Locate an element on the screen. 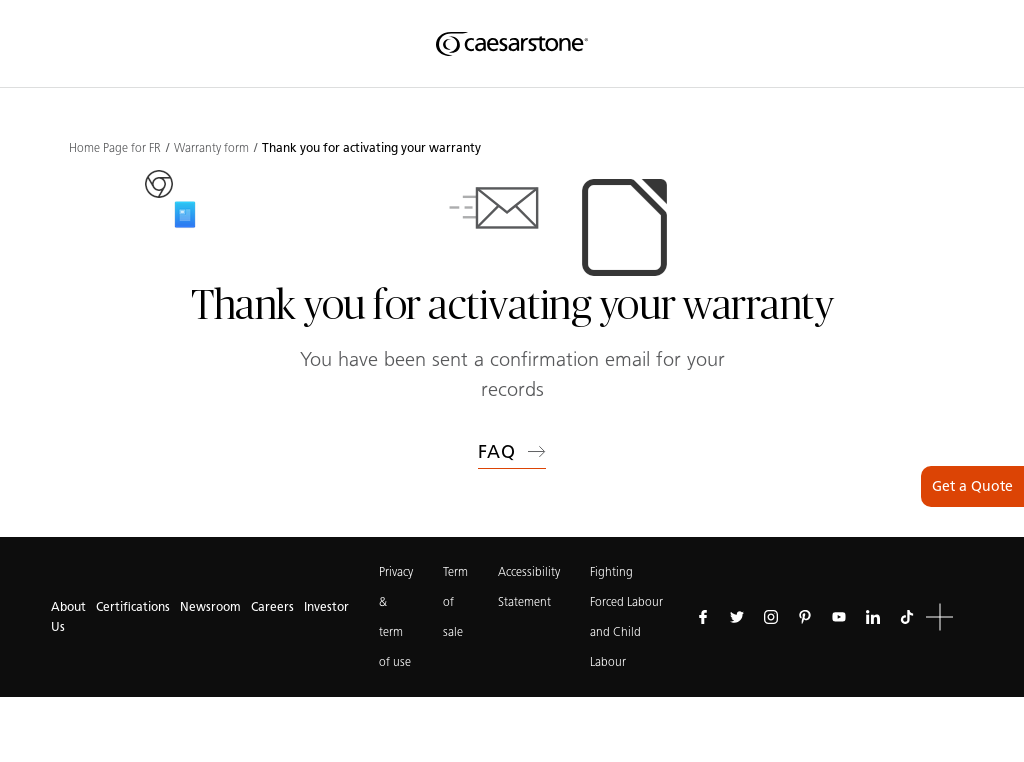  microsoft word template file is located at coordinates (185, 215).